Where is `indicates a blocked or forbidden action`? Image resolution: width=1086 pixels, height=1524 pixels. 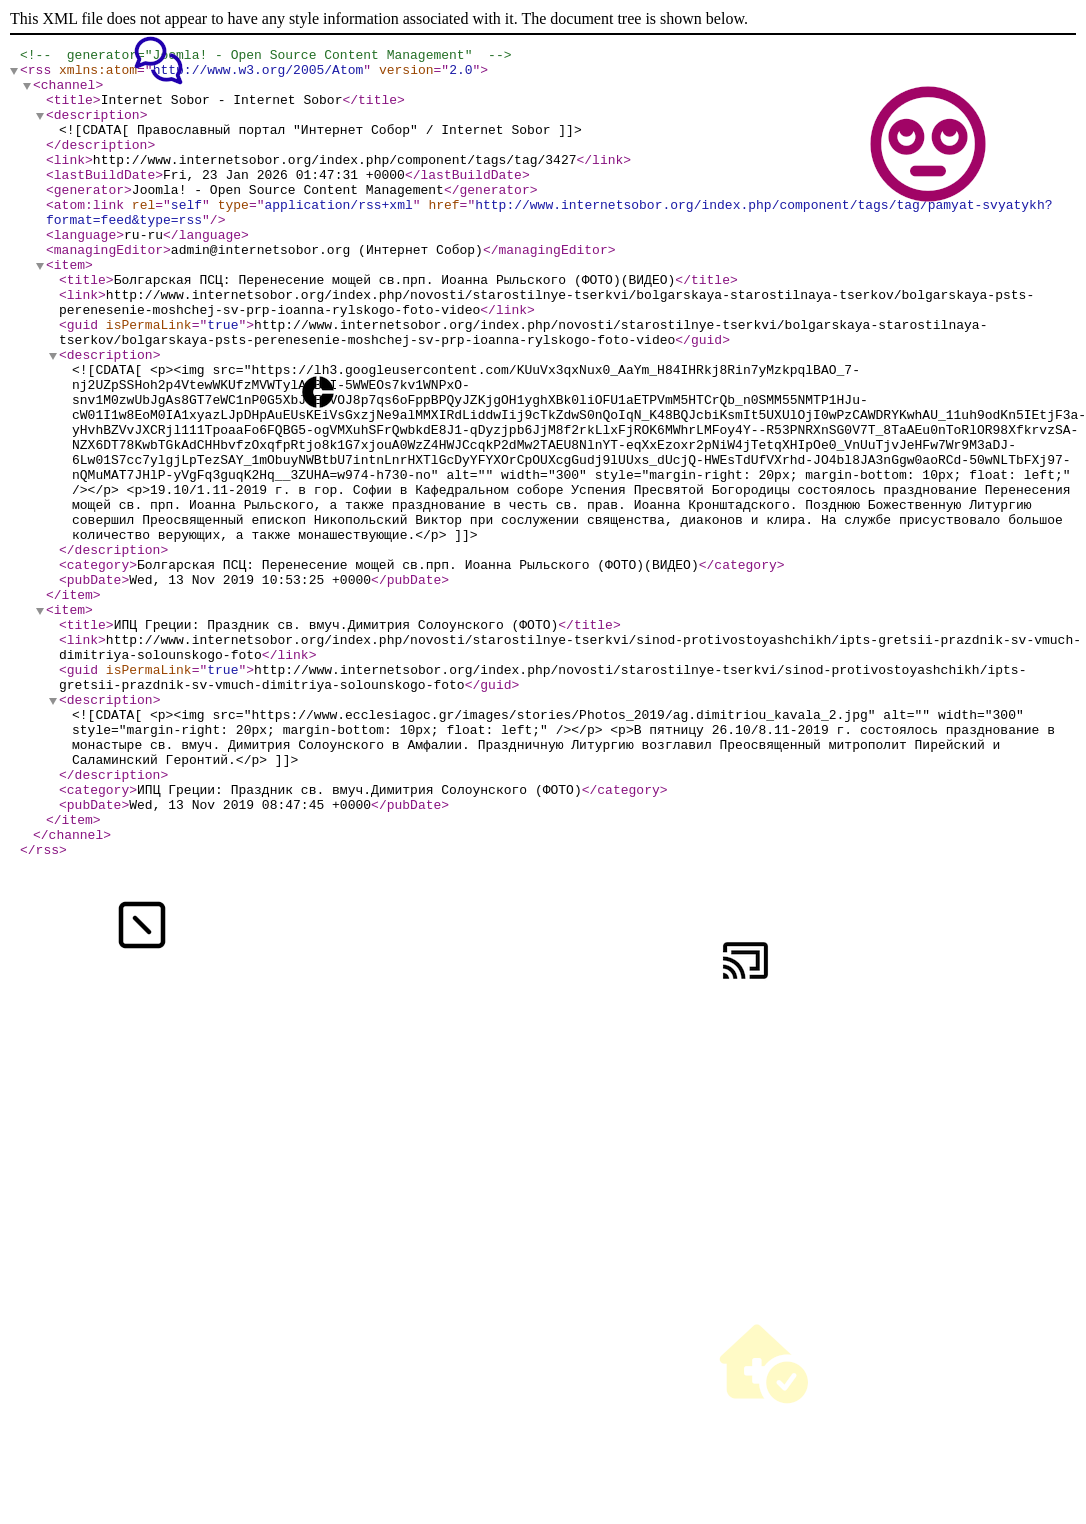 indicates a blocked or forbidden action is located at coordinates (142, 925).